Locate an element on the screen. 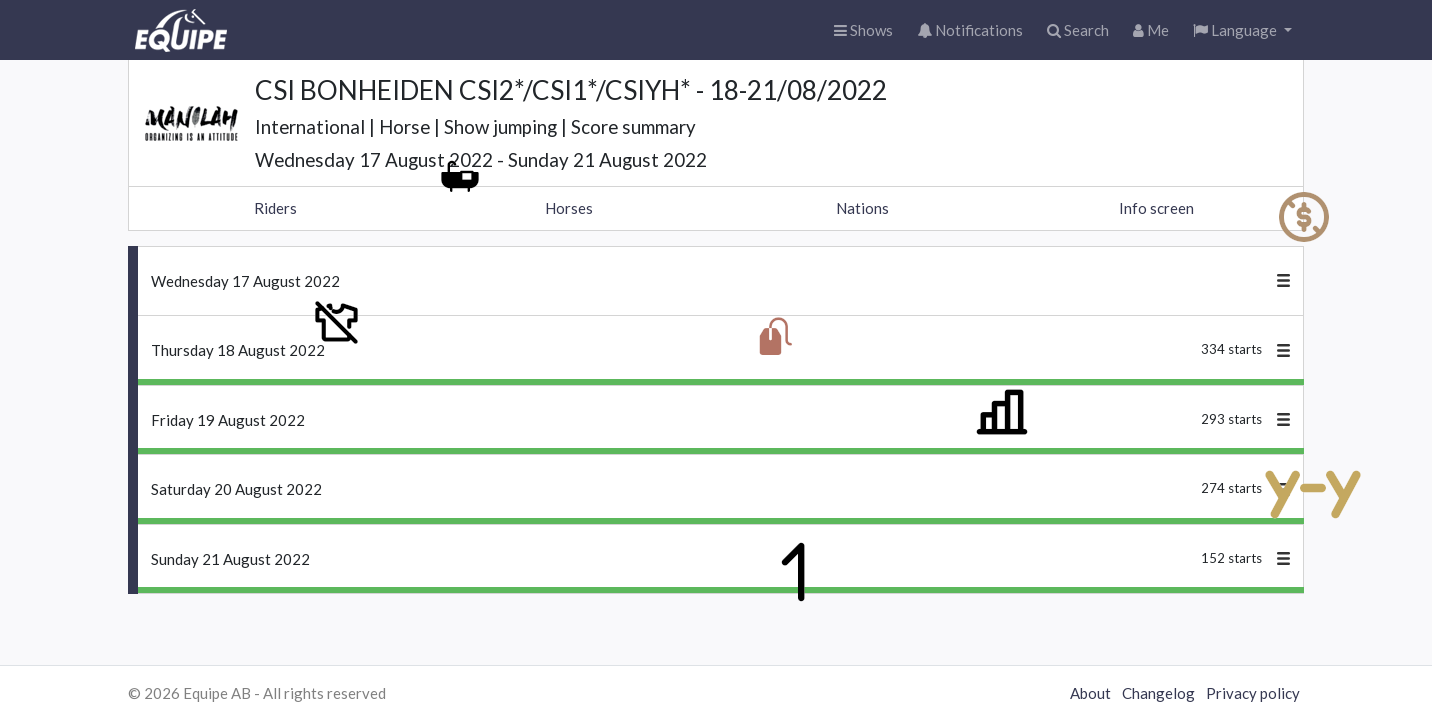 This screenshot has height=720, width=1432. indicates bathroom or bathing facilities is located at coordinates (460, 177).